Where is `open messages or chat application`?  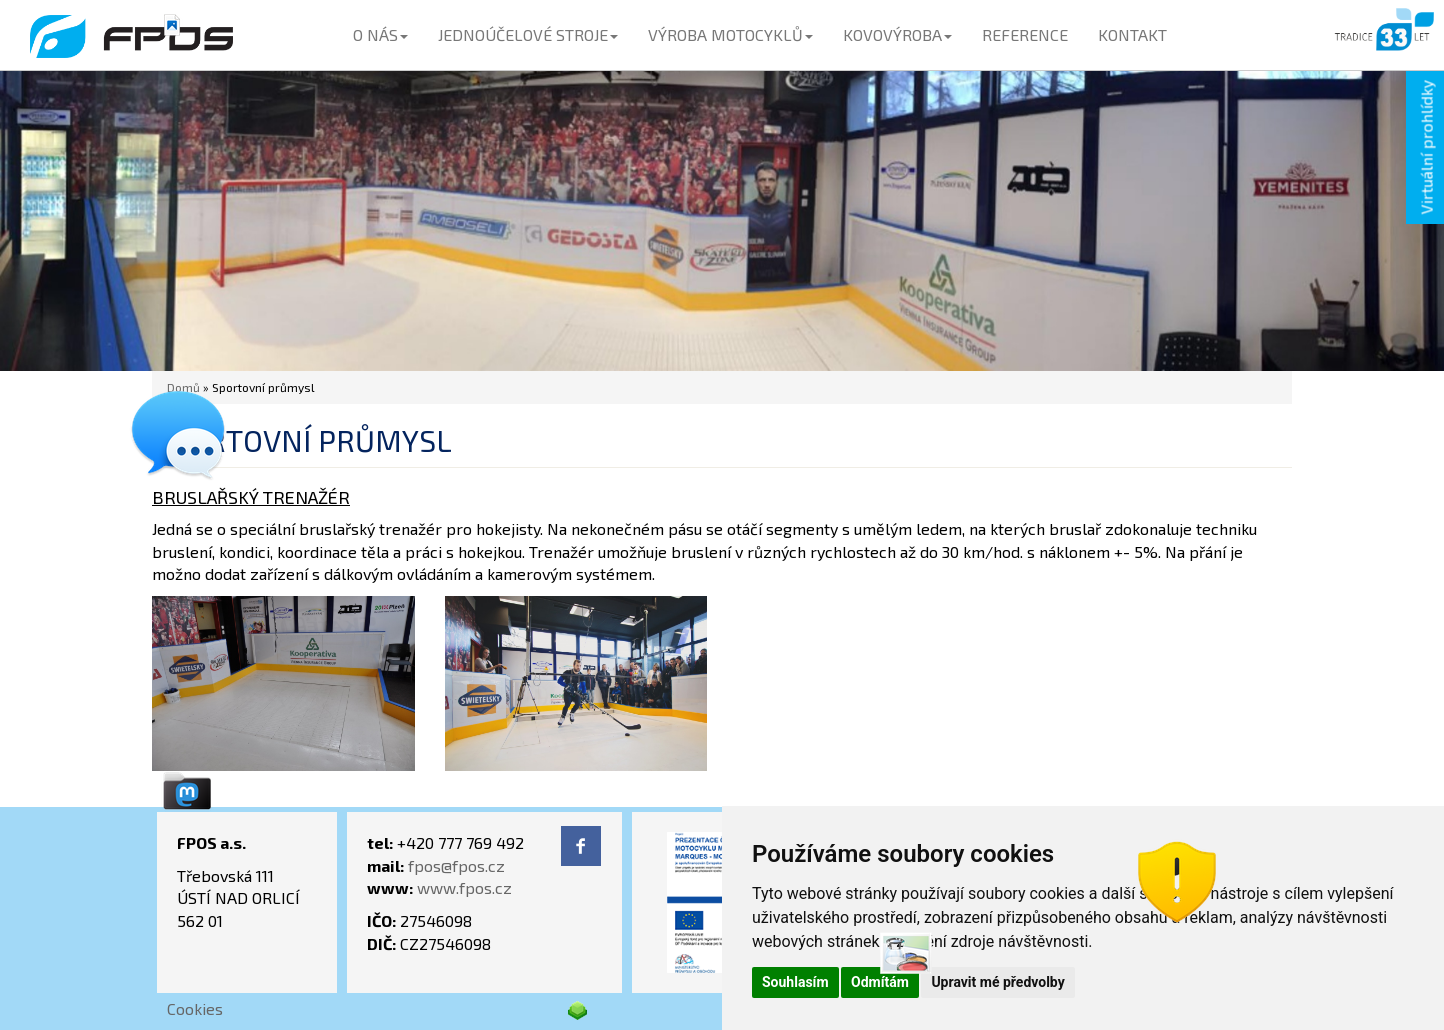 open messages or chat application is located at coordinates (178, 433).